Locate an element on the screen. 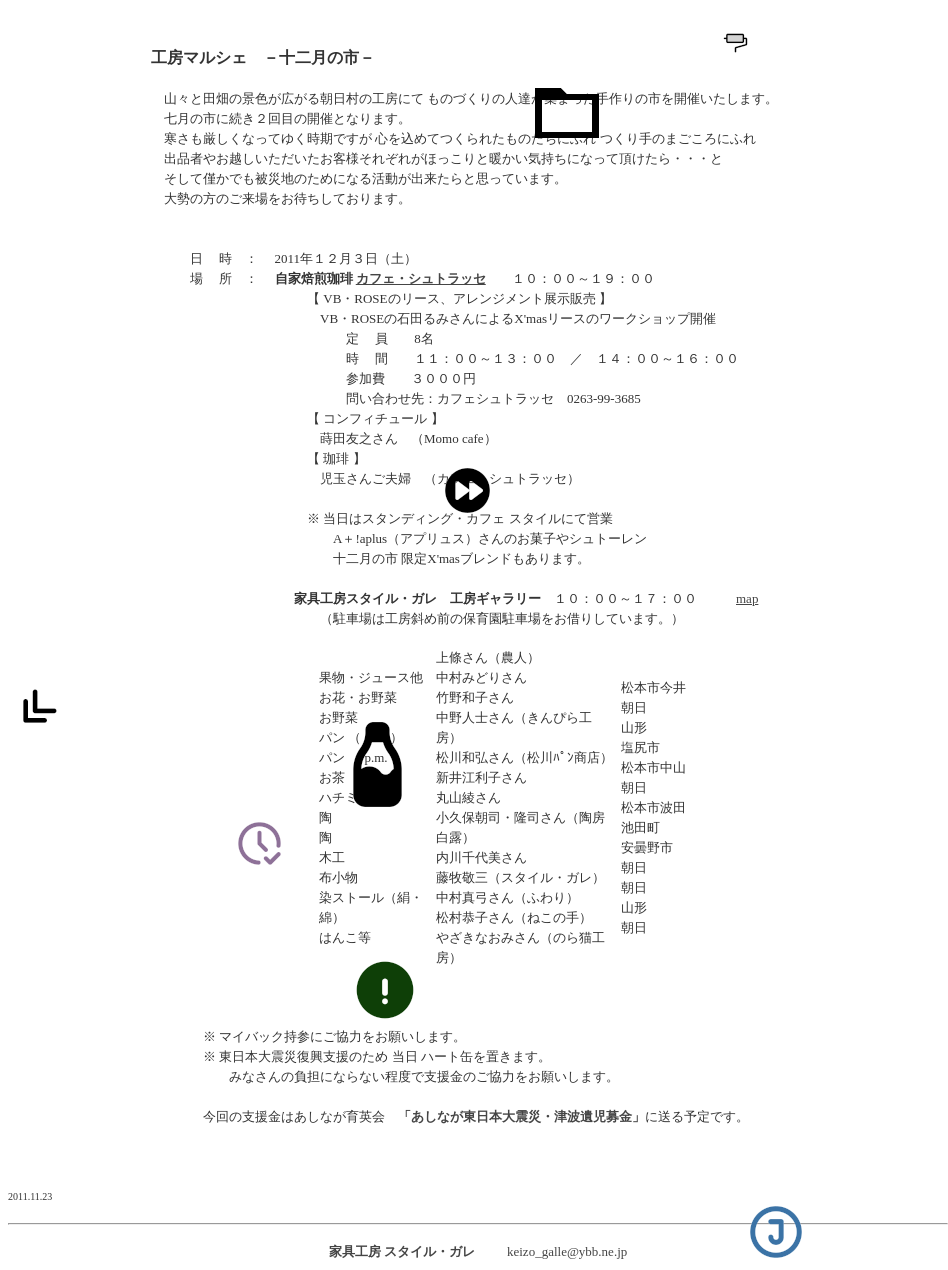  customize theme or appearance settings is located at coordinates (735, 41).